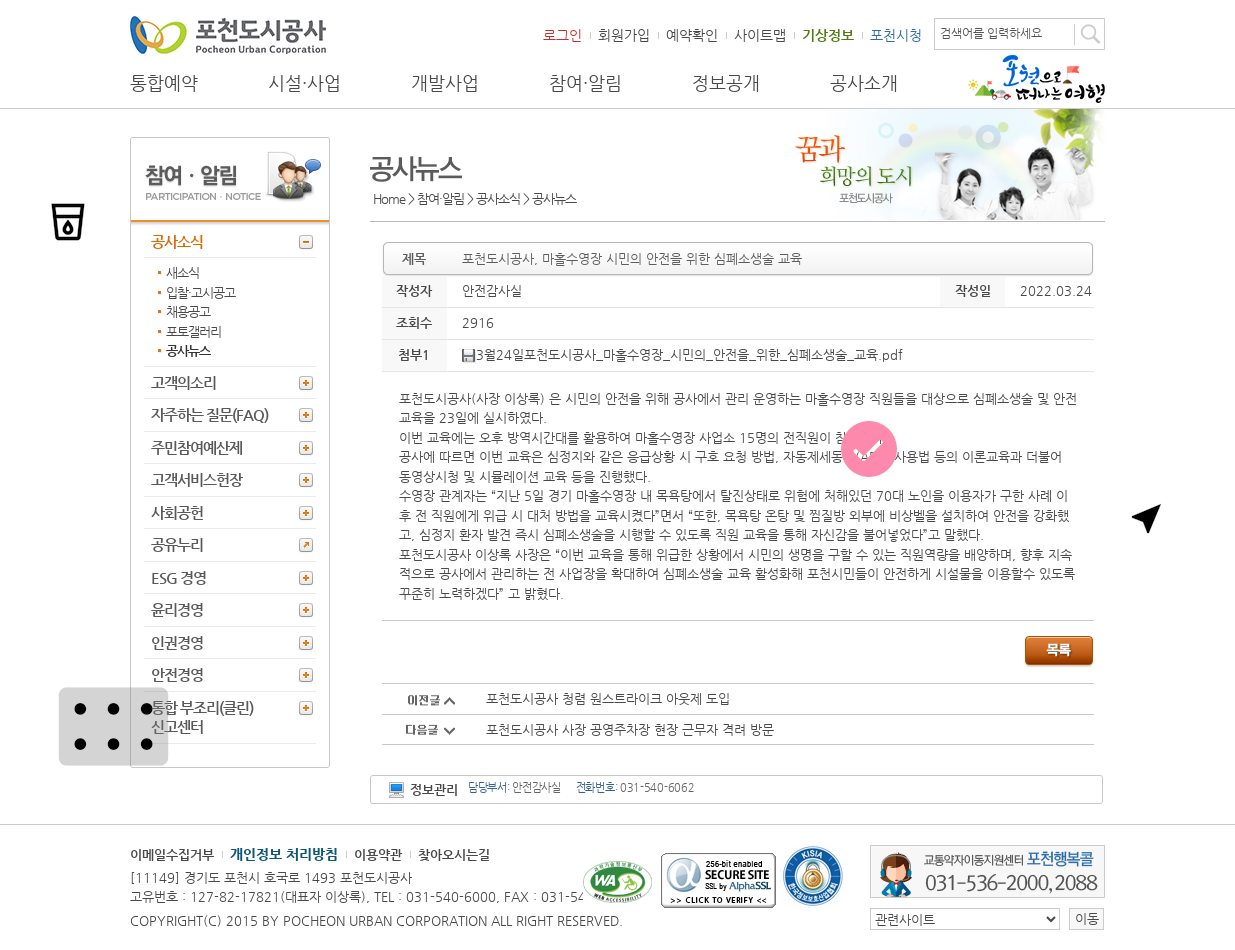 This screenshot has height=950, width=1235. I want to click on access navigation or directions to current location, so click(1146, 518).